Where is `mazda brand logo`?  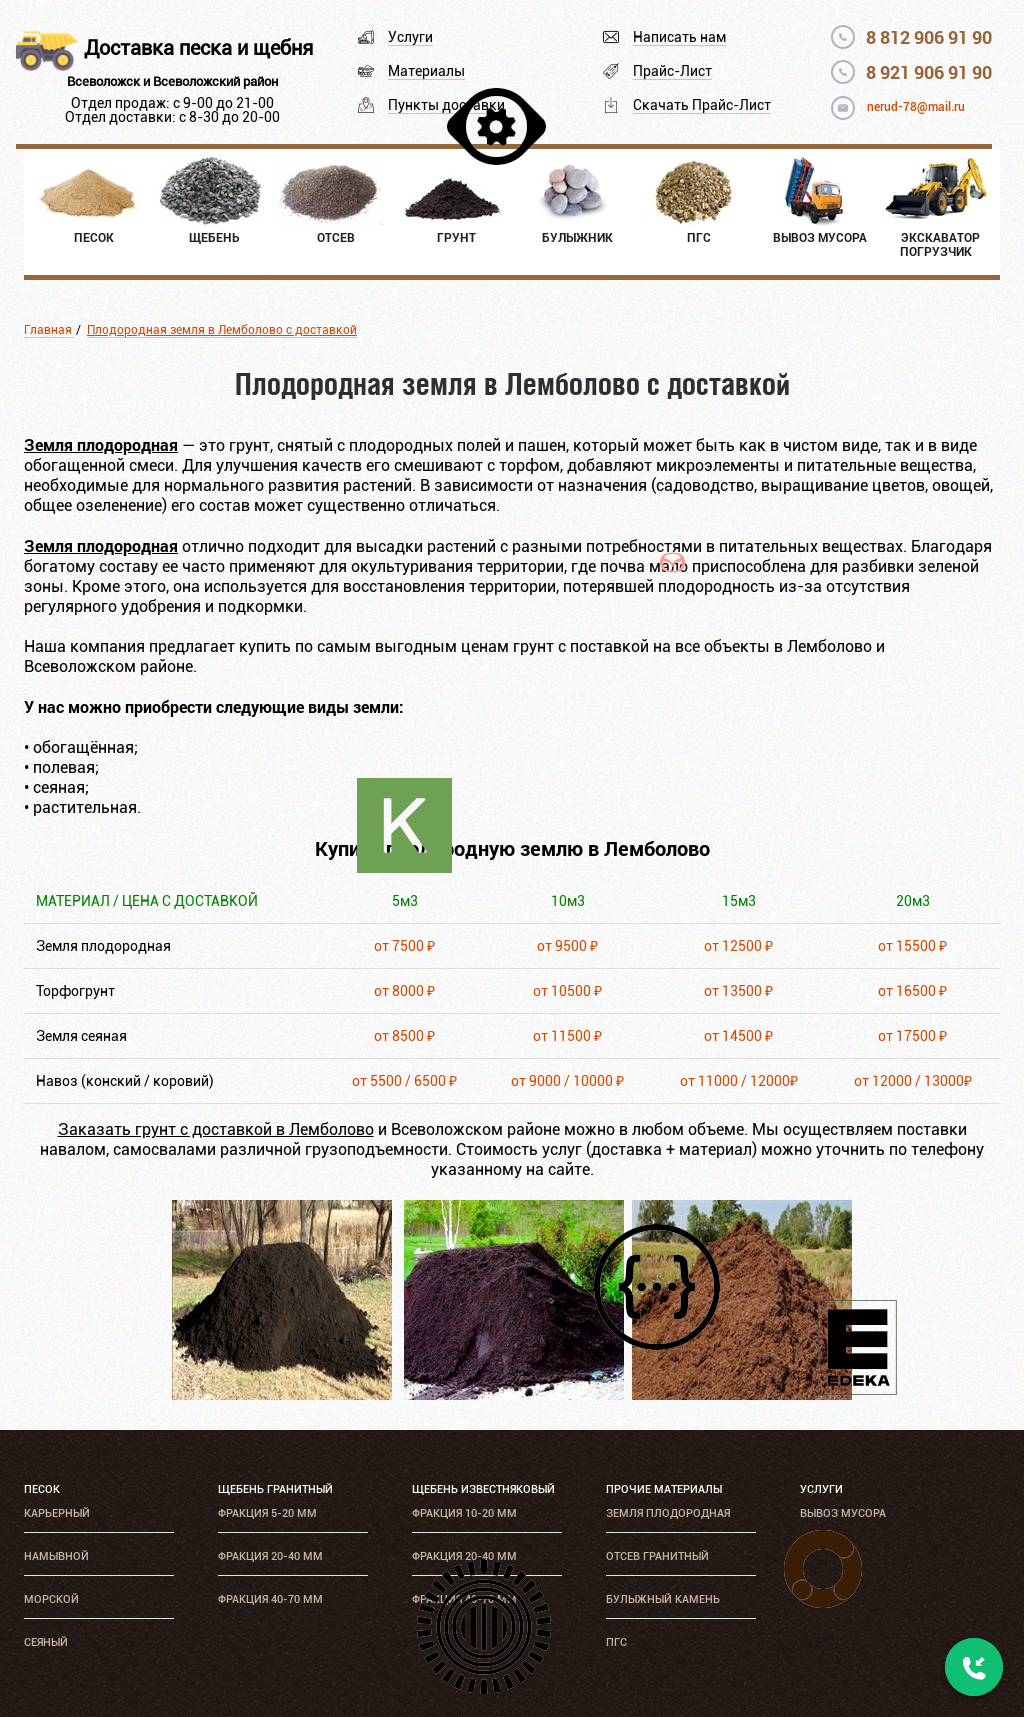
mazda brand logo is located at coordinates (672, 562).